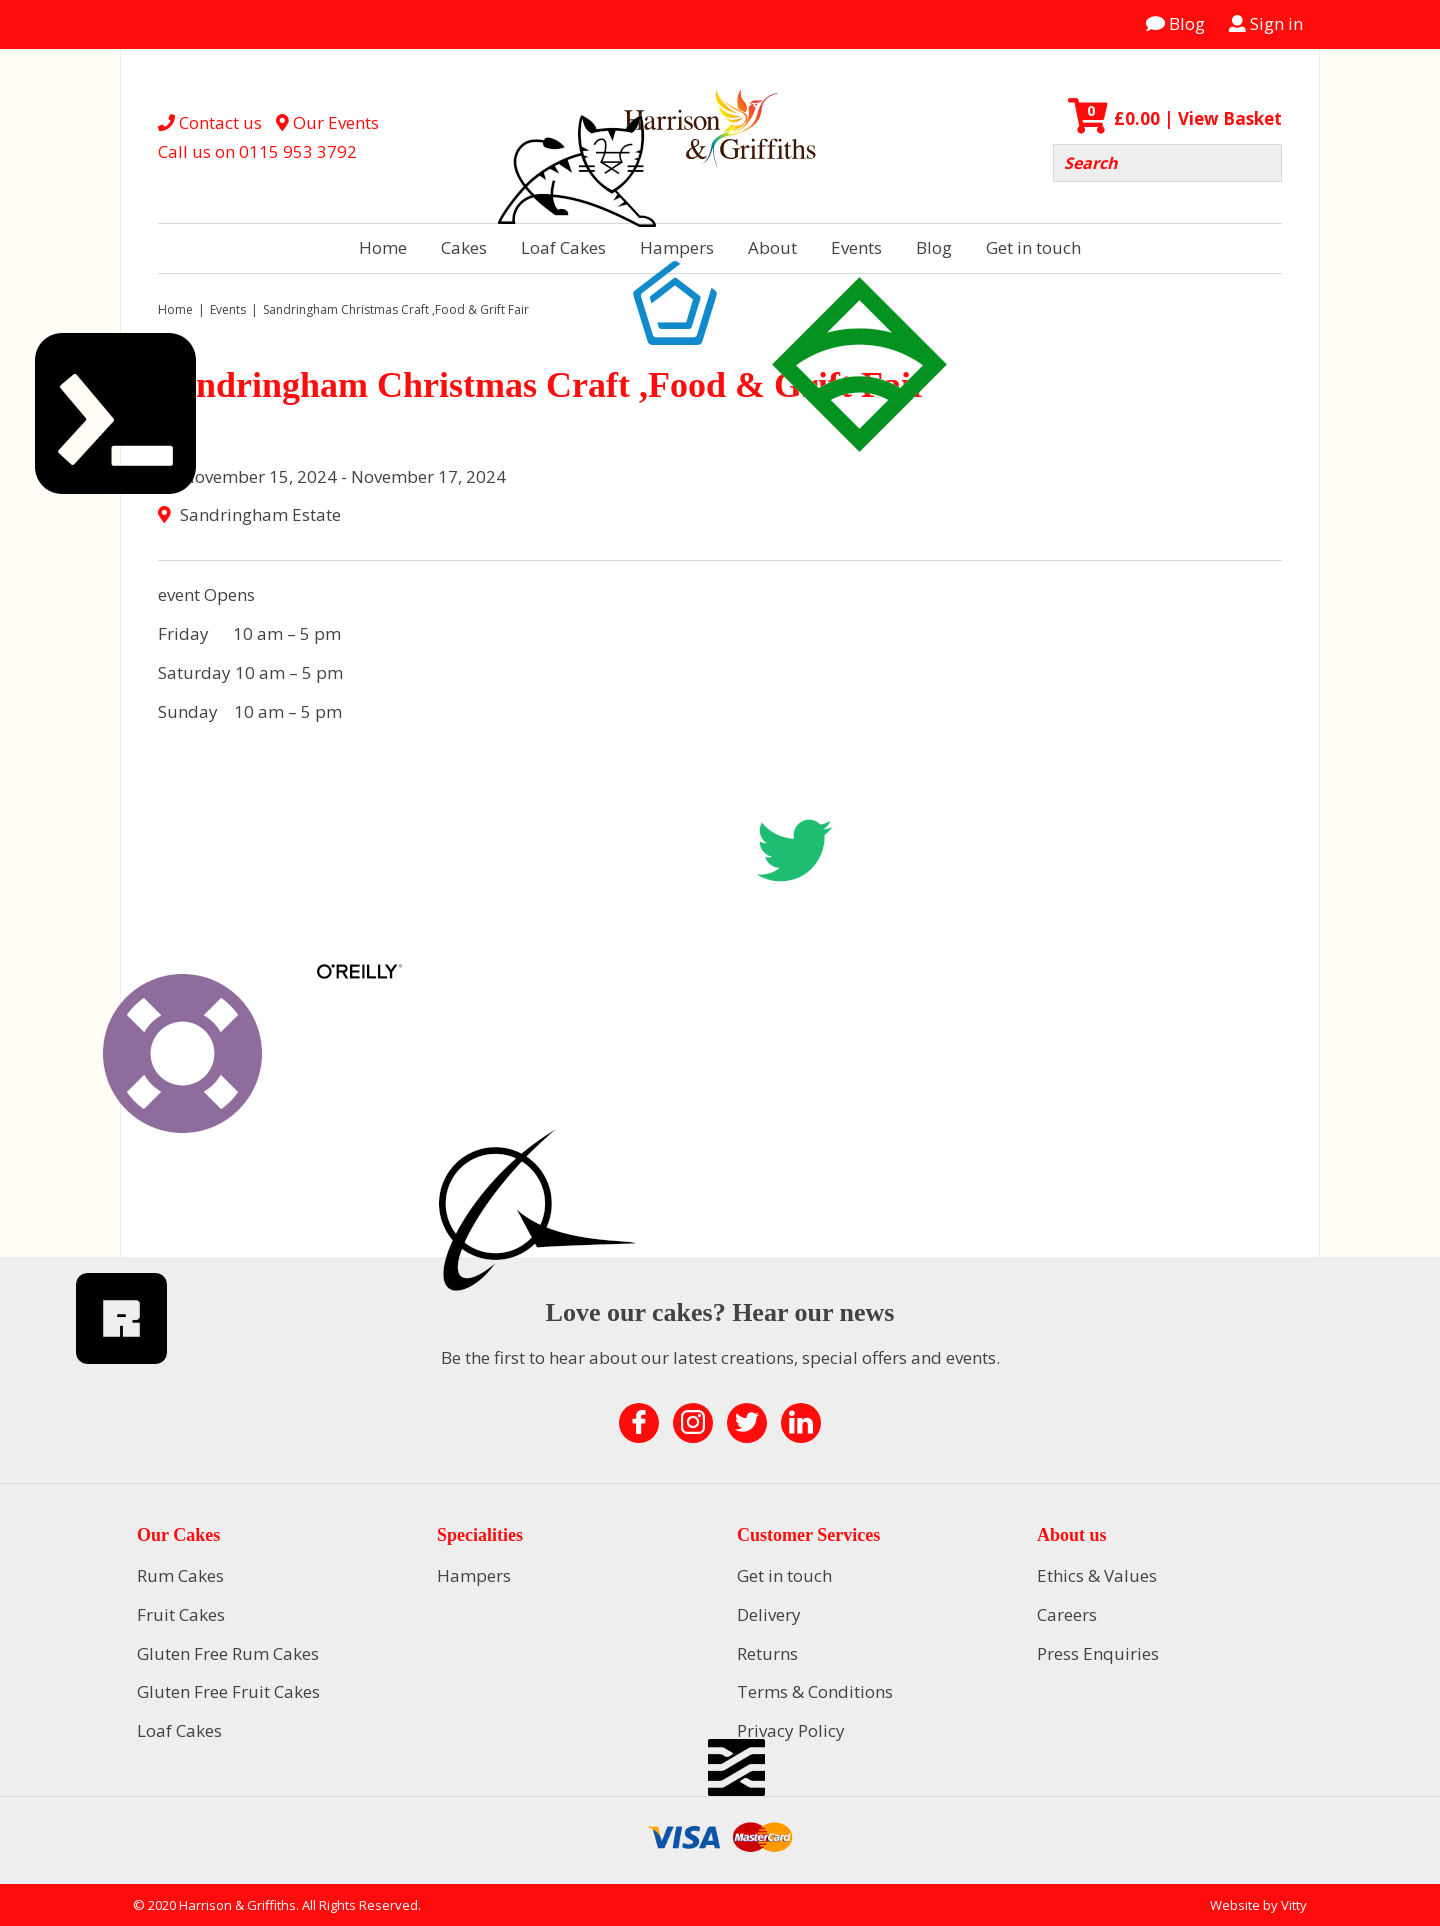  Describe the element at coordinates (182, 1053) in the screenshot. I see `access help or support` at that location.